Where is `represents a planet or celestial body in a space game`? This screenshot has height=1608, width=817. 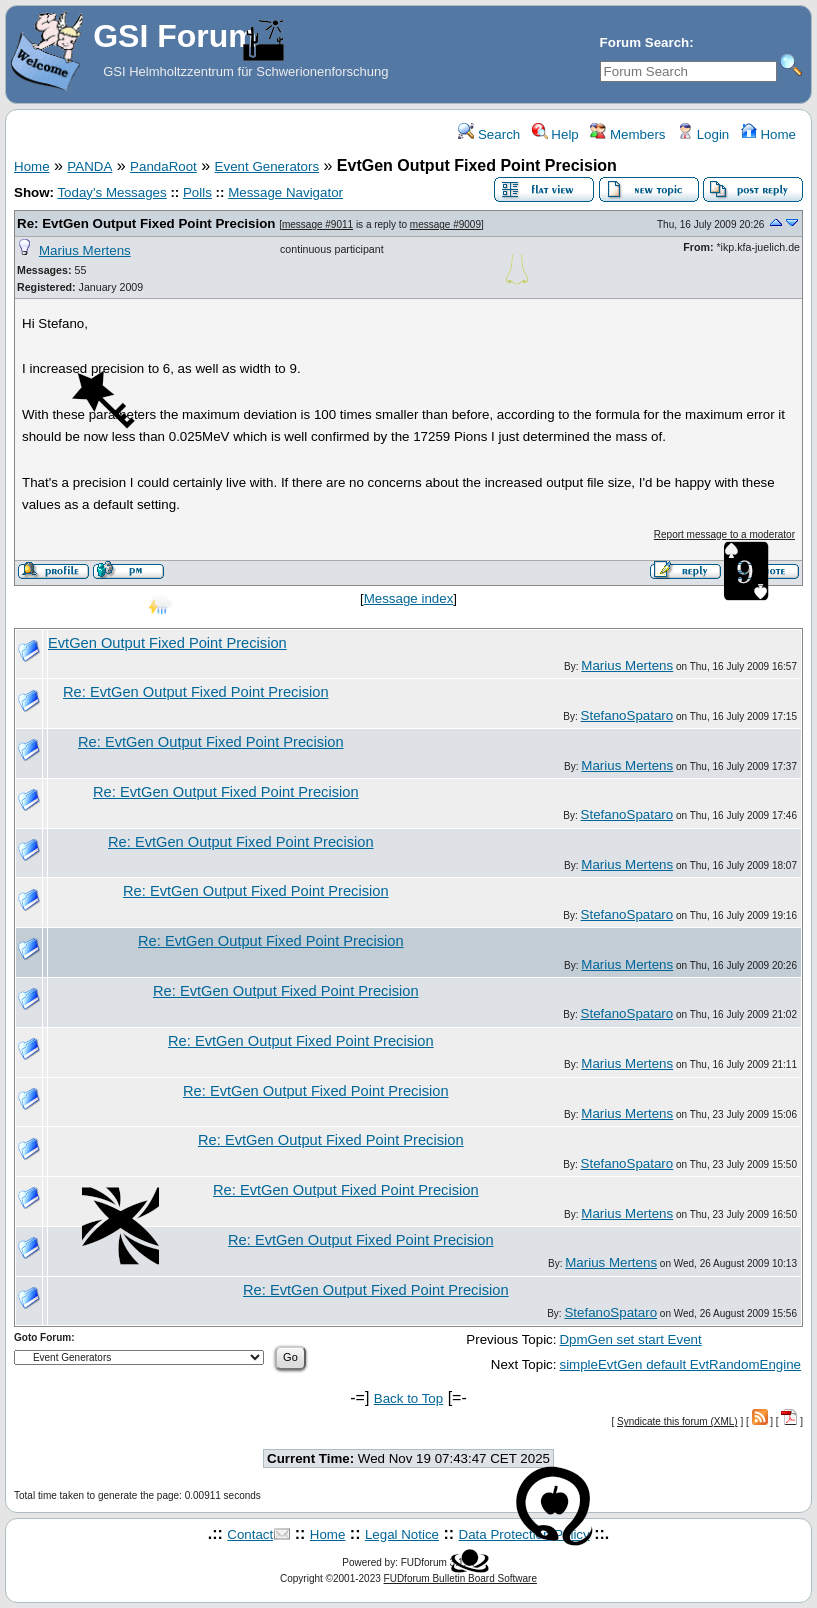
represents a planet or celestial body in a space game is located at coordinates (470, 1562).